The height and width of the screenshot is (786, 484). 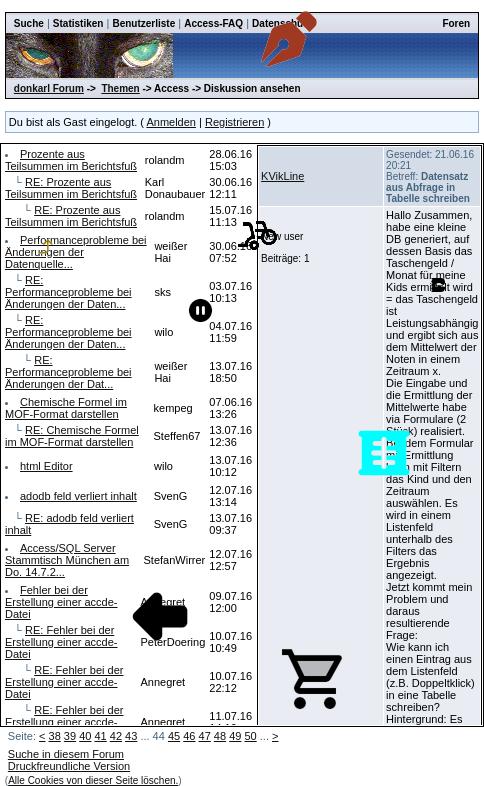 What do you see at coordinates (289, 39) in the screenshot?
I see `access writing or editing tools` at bounding box center [289, 39].